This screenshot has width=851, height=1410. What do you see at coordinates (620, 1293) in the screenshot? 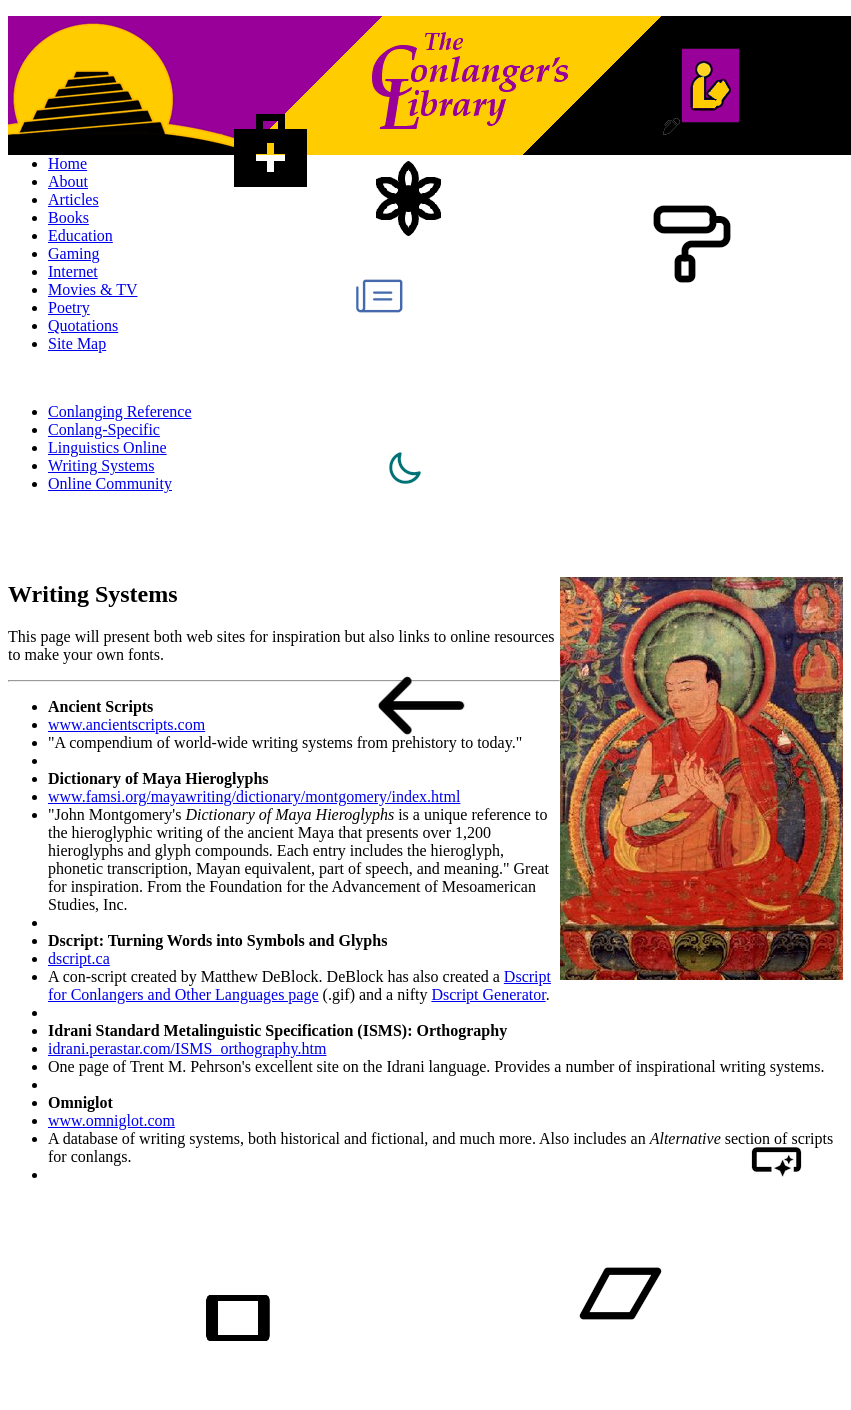
I see `visit bandcamp profile or page` at bounding box center [620, 1293].